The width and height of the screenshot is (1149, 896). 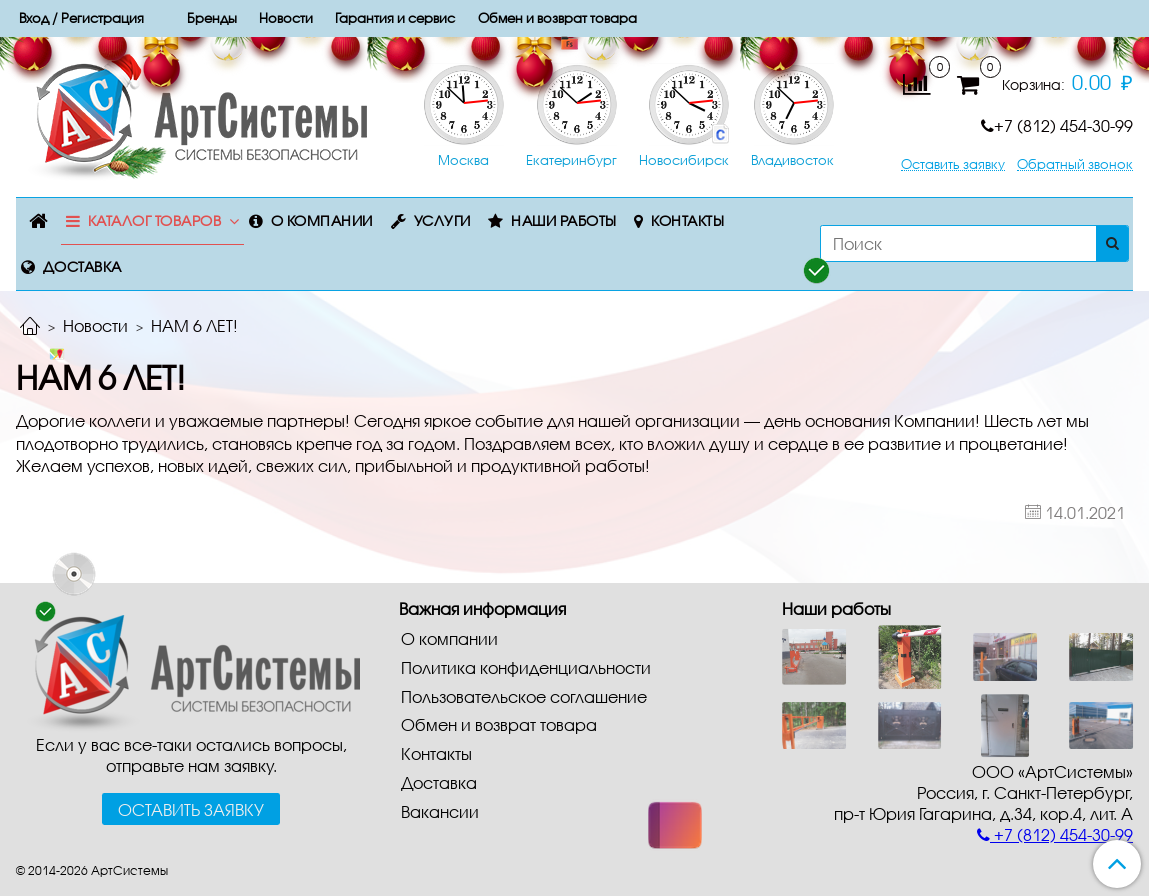 What do you see at coordinates (45, 611) in the screenshot?
I see `indicates file has been successfully synced` at bounding box center [45, 611].